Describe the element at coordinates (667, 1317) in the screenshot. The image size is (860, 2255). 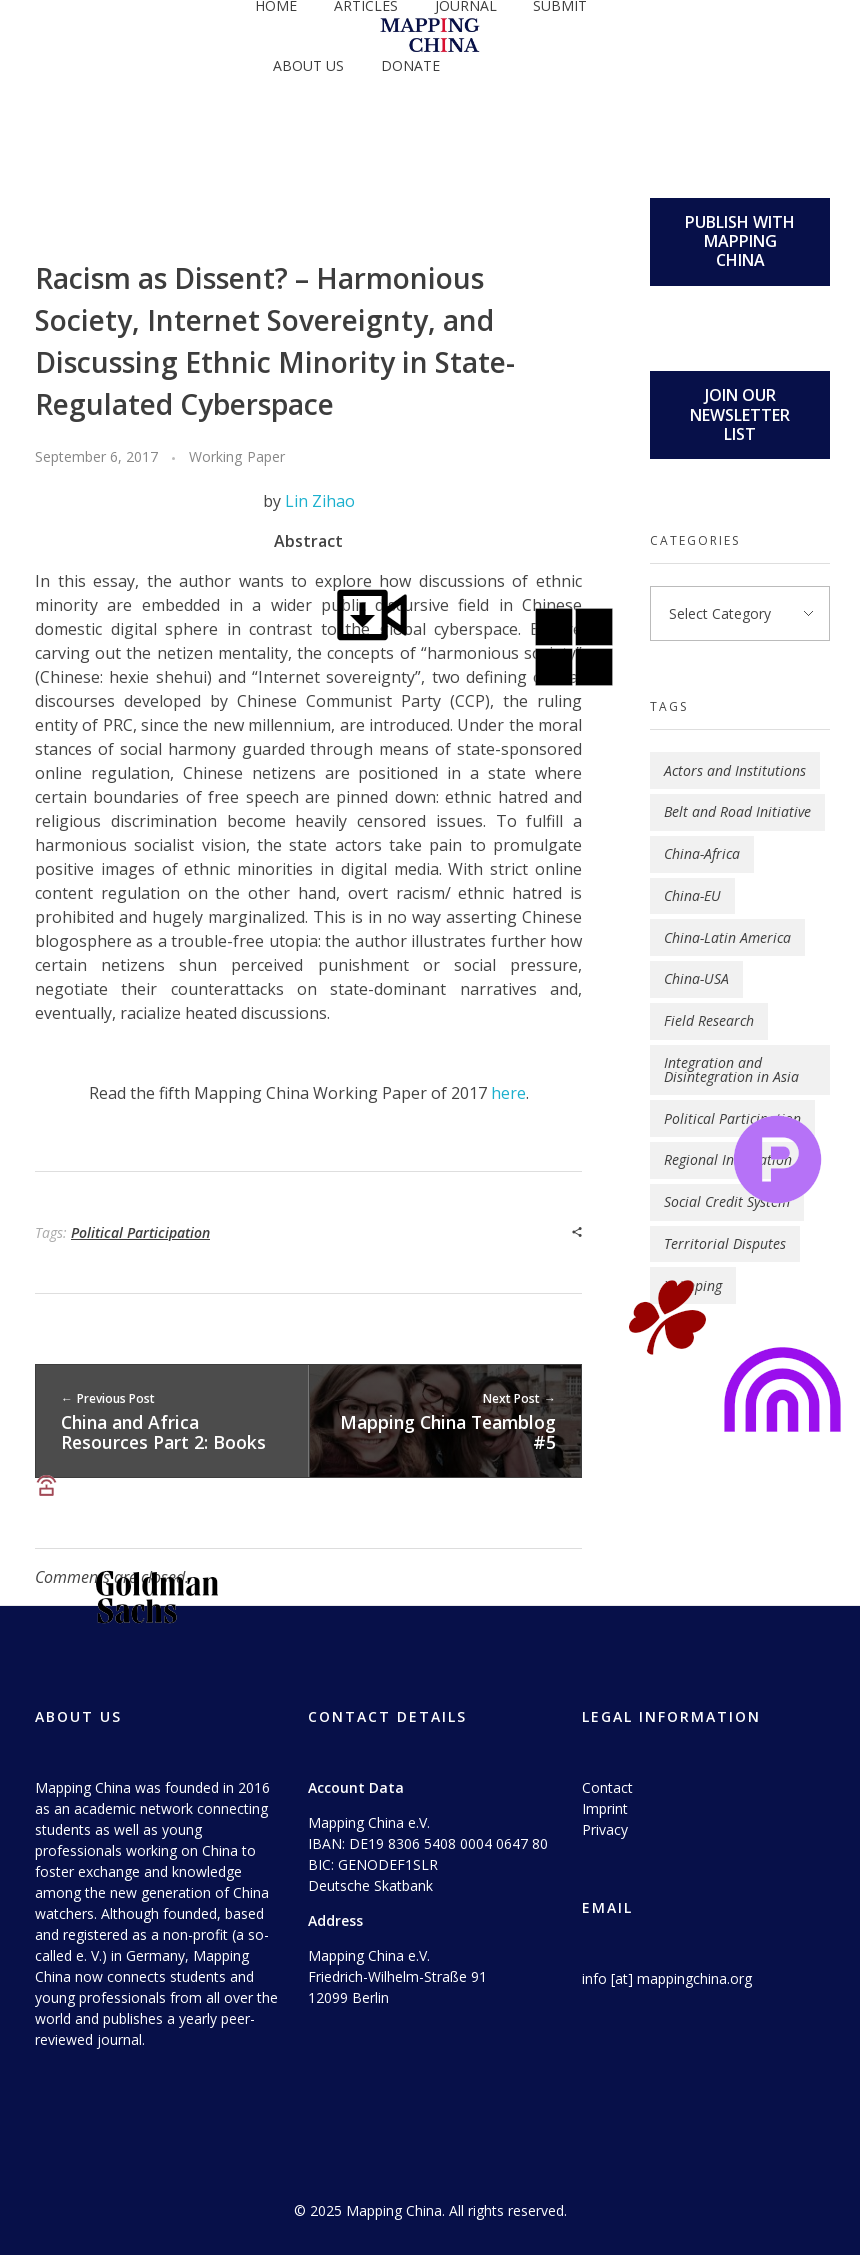
I see `aer lingus airline logo` at that location.